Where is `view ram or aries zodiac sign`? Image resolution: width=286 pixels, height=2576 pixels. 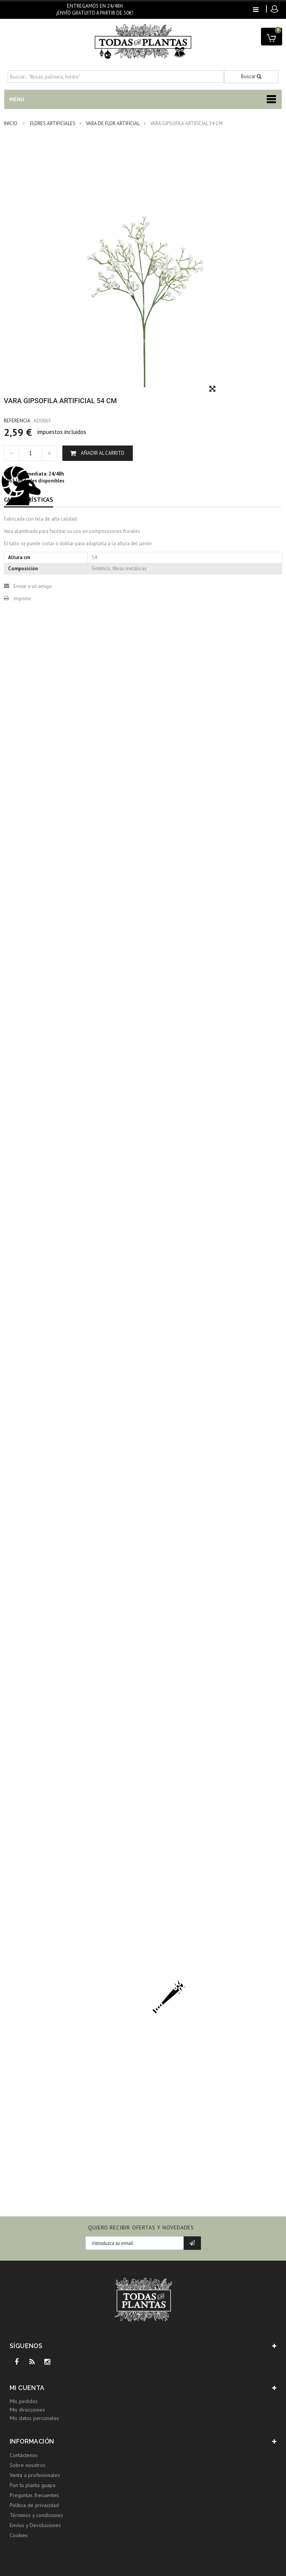
view ram or aries zodiac sign is located at coordinates (21, 486).